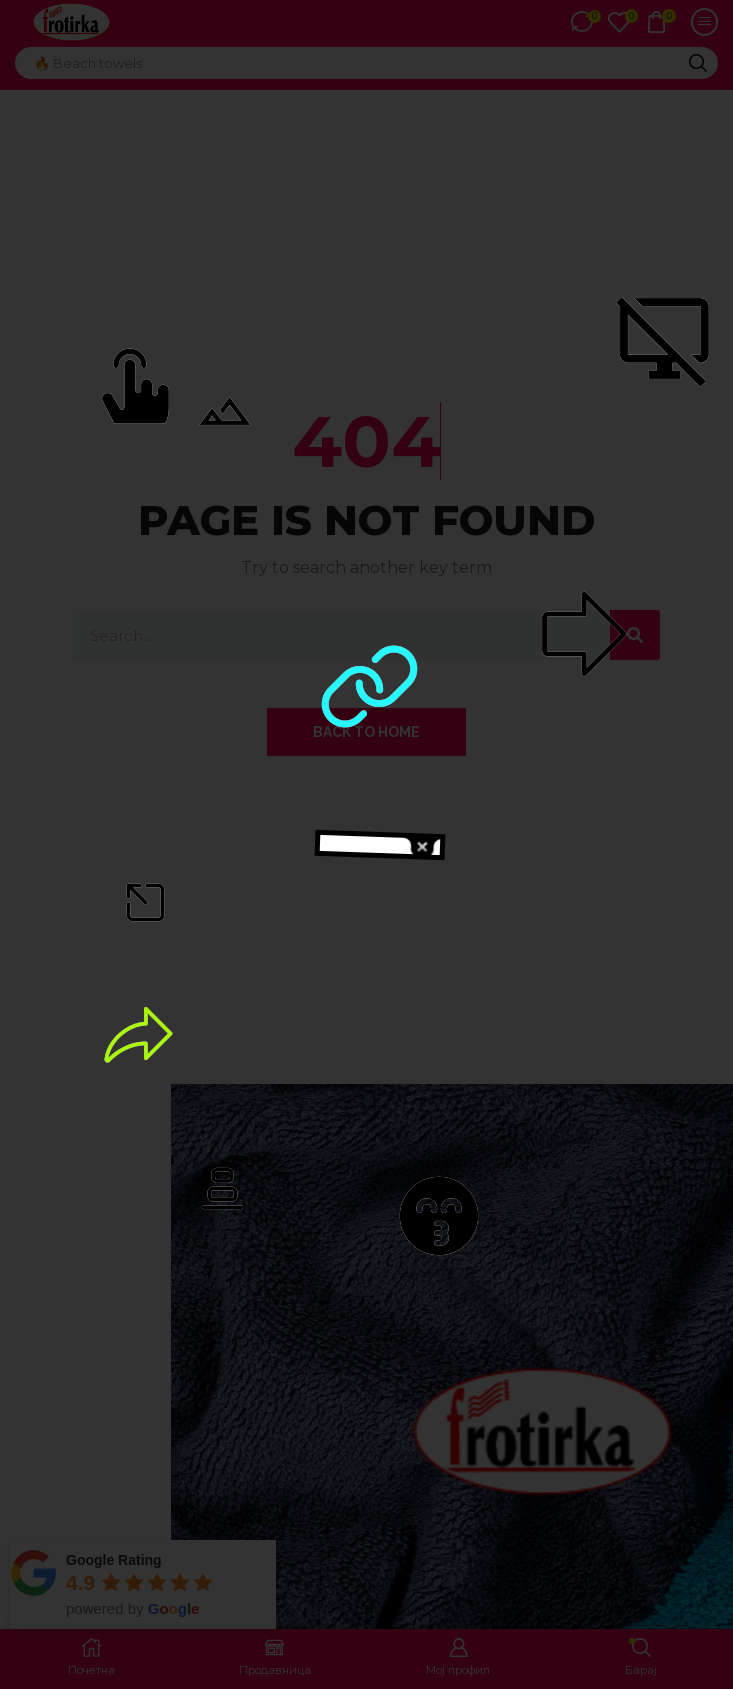  Describe the element at coordinates (222, 1188) in the screenshot. I see `align objects to the bottom edge` at that location.